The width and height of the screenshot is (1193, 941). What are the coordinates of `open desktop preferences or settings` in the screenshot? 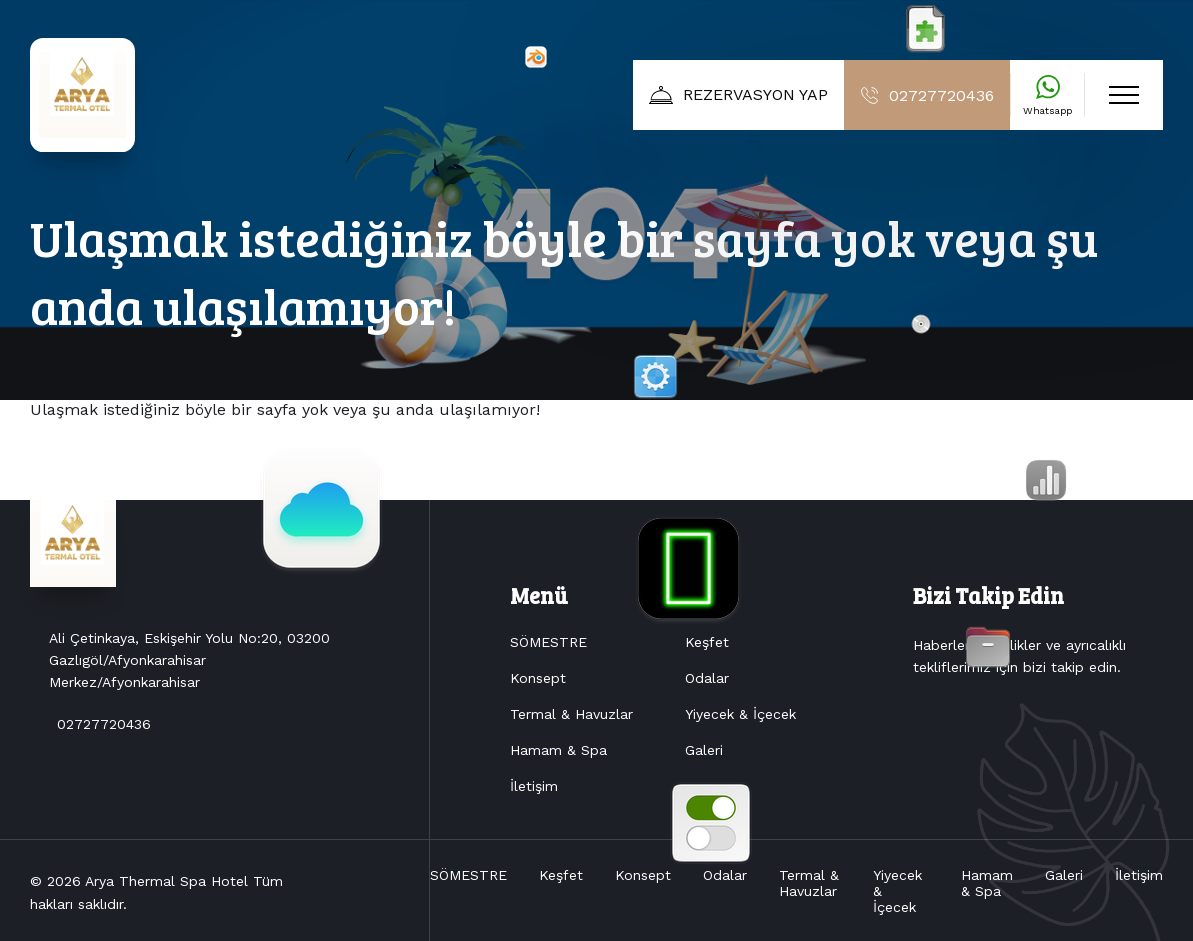 It's located at (711, 823).